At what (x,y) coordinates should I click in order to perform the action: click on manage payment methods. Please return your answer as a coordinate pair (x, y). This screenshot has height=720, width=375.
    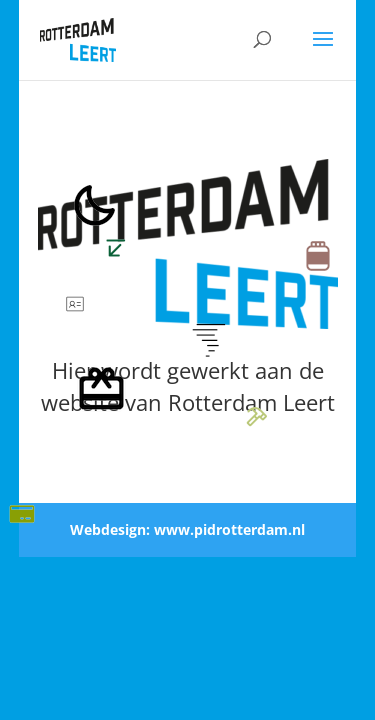
    Looking at the image, I should click on (22, 514).